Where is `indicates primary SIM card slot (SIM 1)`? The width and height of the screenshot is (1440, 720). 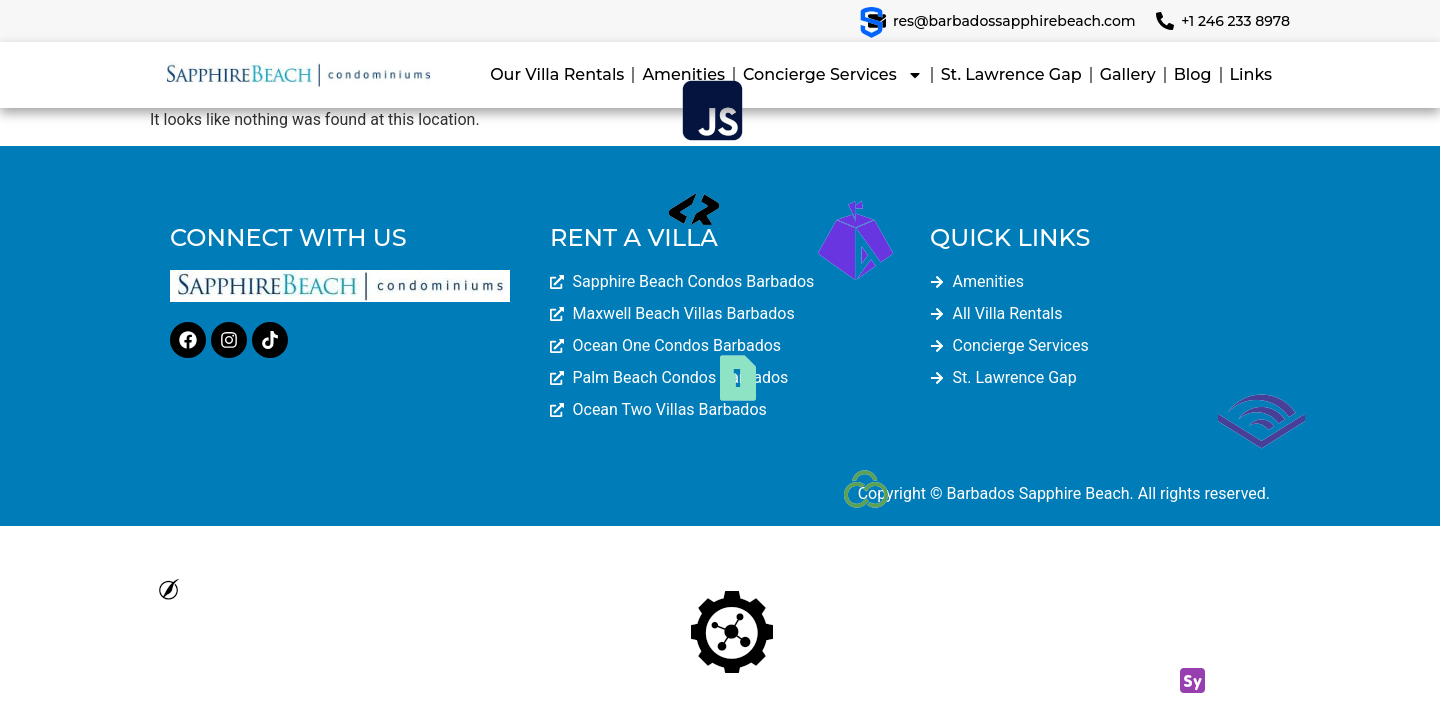
indicates primary SIM card slot (SIM 1) is located at coordinates (738, 378).